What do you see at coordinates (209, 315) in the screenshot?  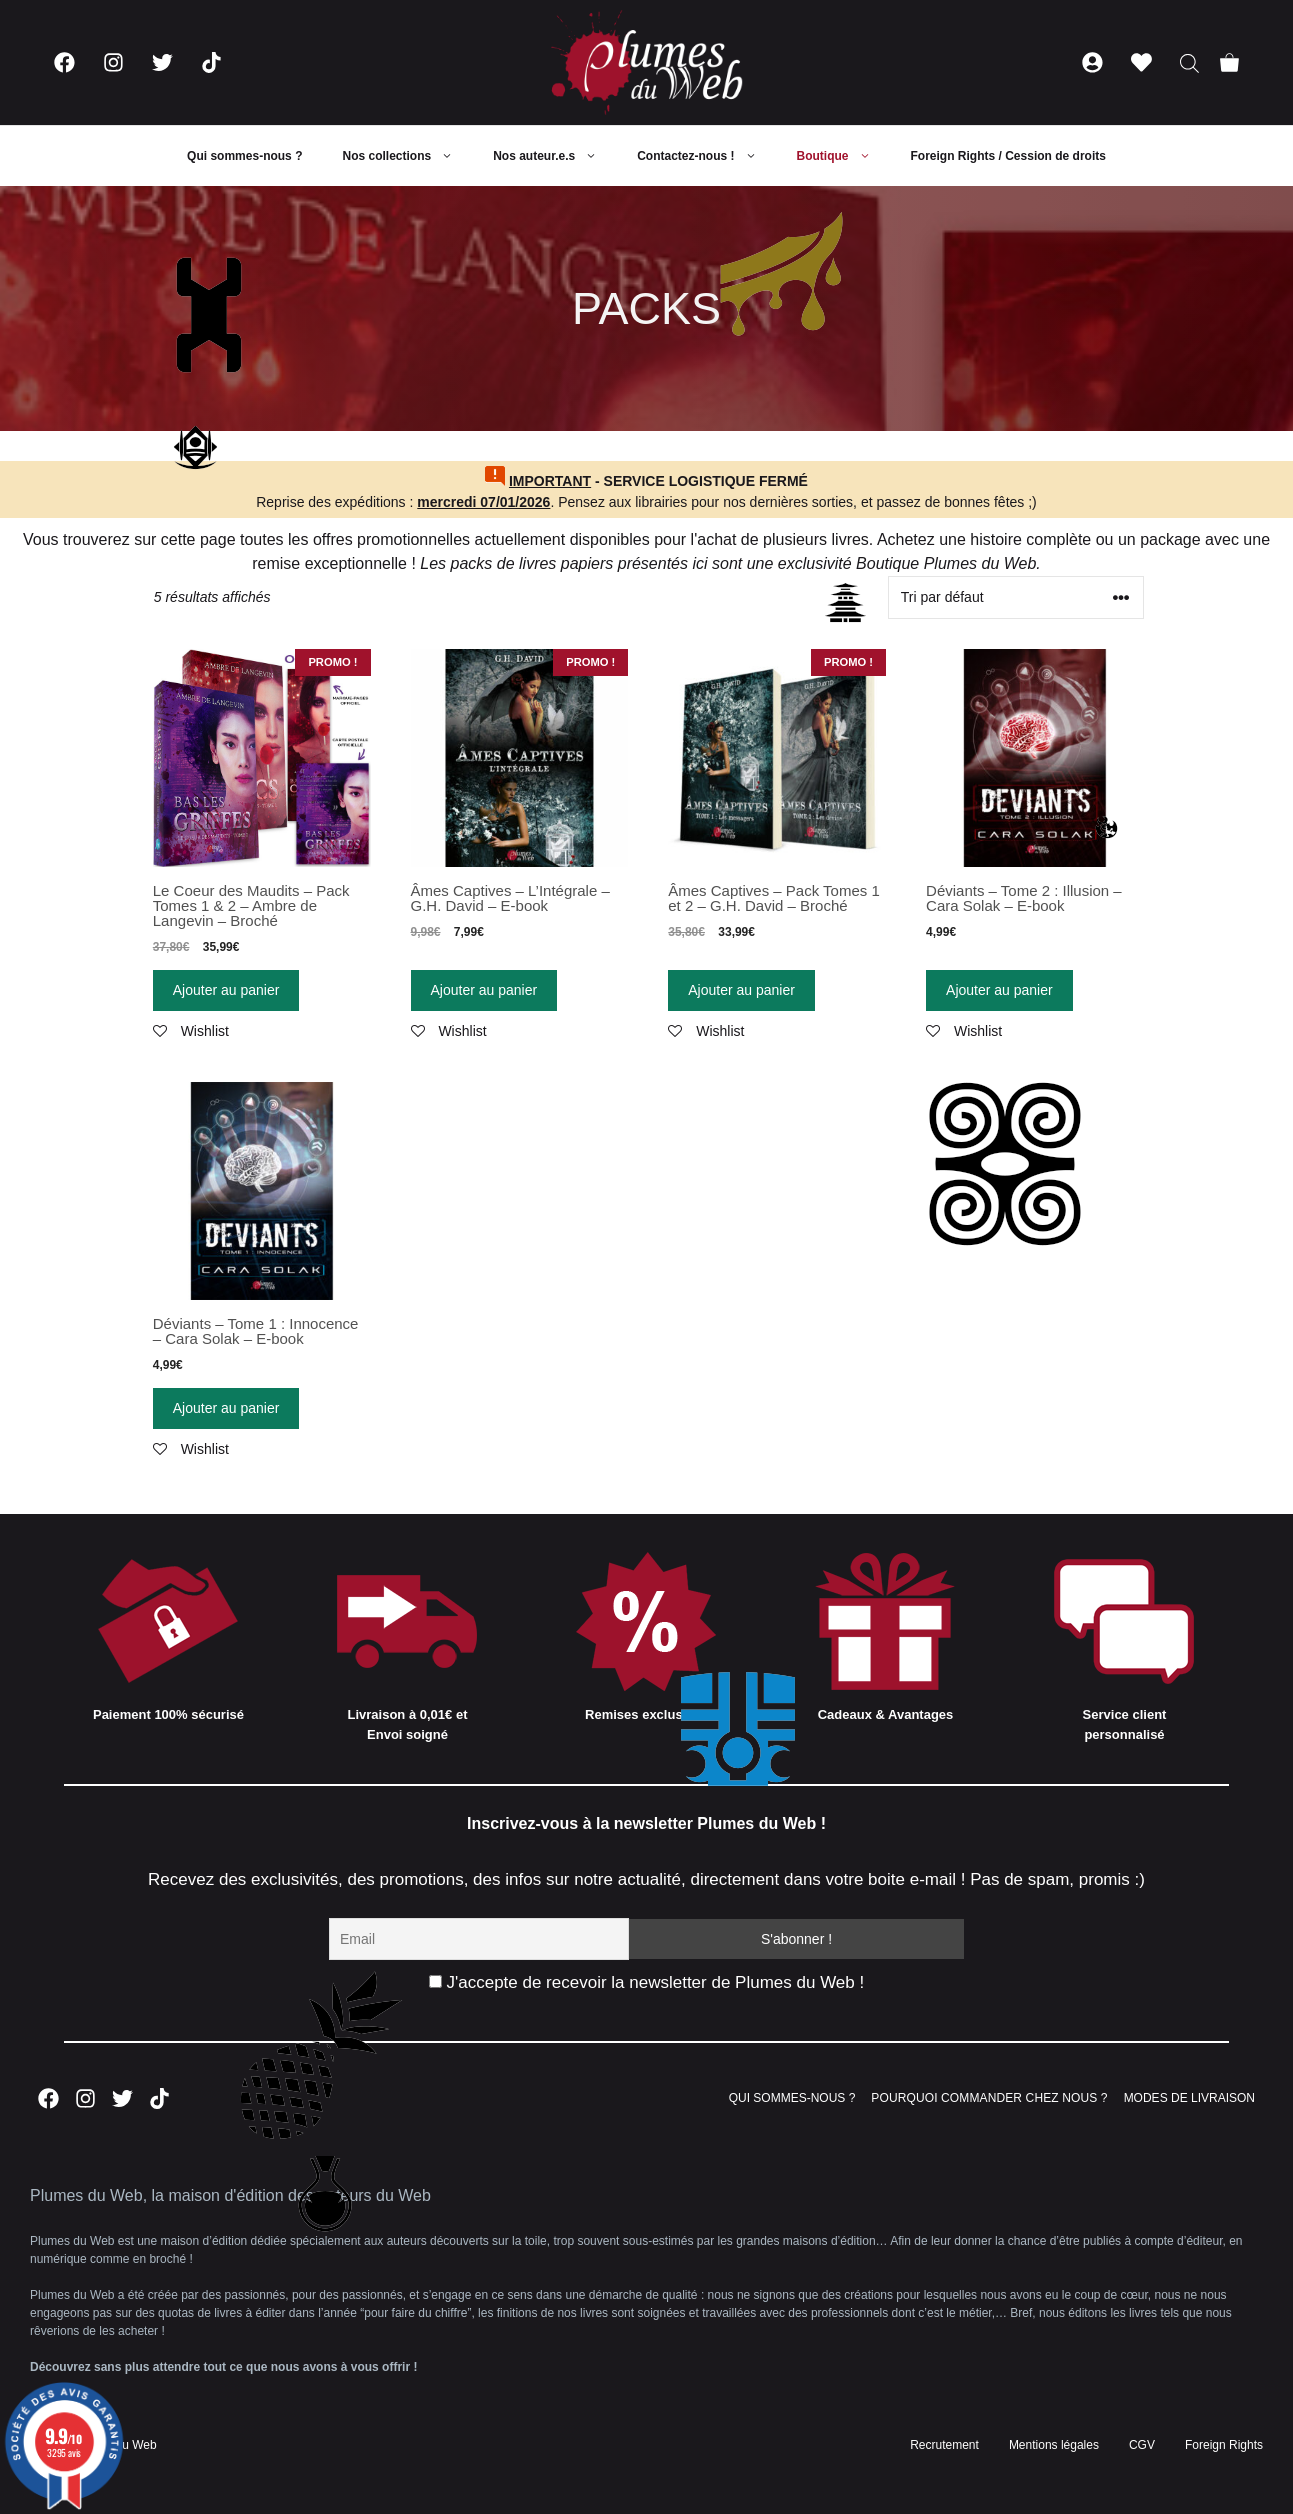 I see `access settings or configuration options` at bounding box center [209, 315].